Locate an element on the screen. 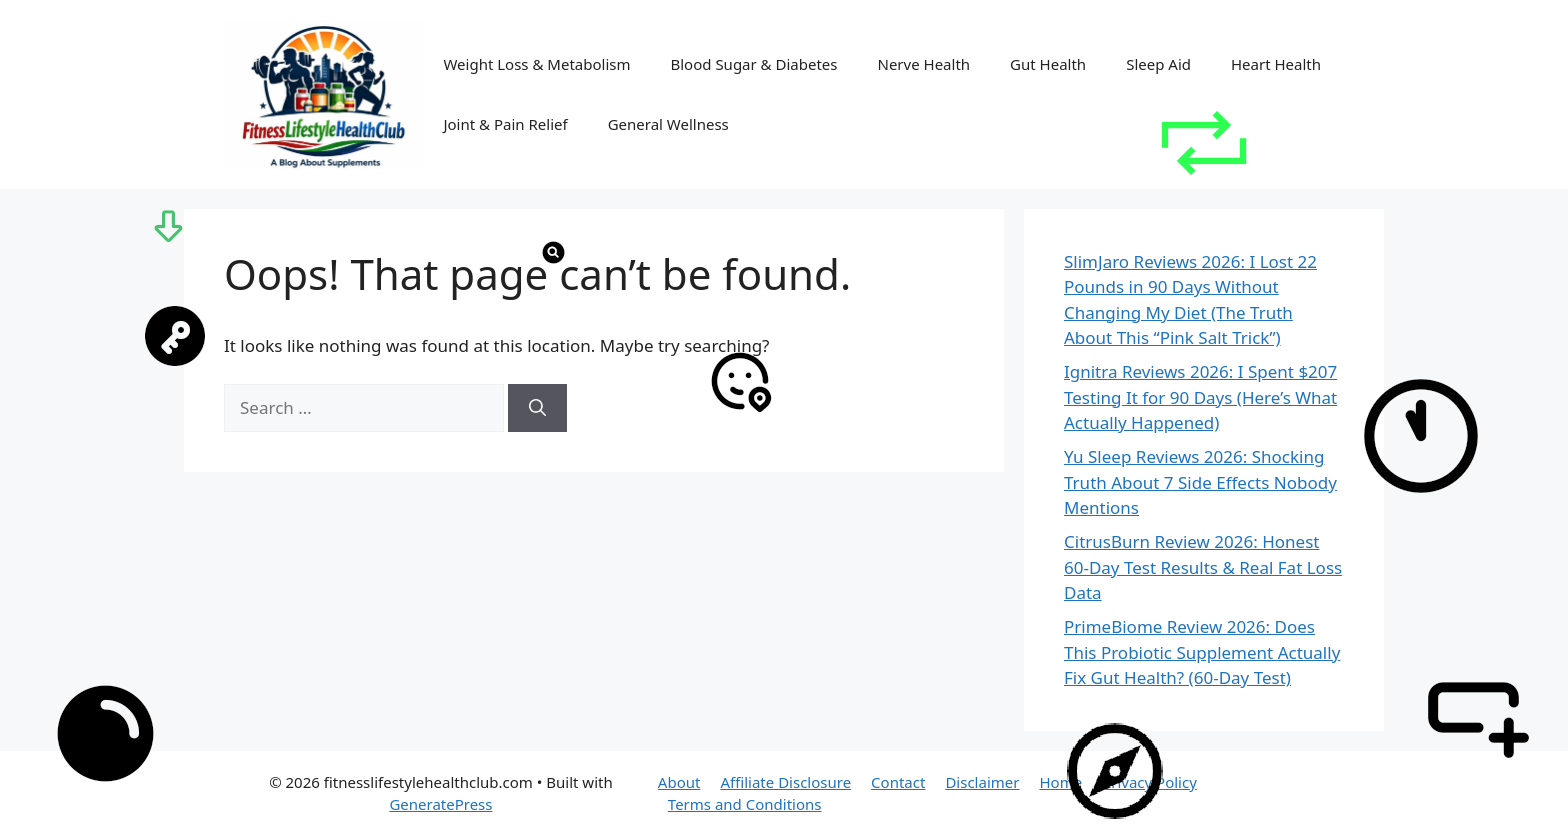 The width and height of the screenshot is (1568, 836). tap to search is located at coordinates (553, 252).